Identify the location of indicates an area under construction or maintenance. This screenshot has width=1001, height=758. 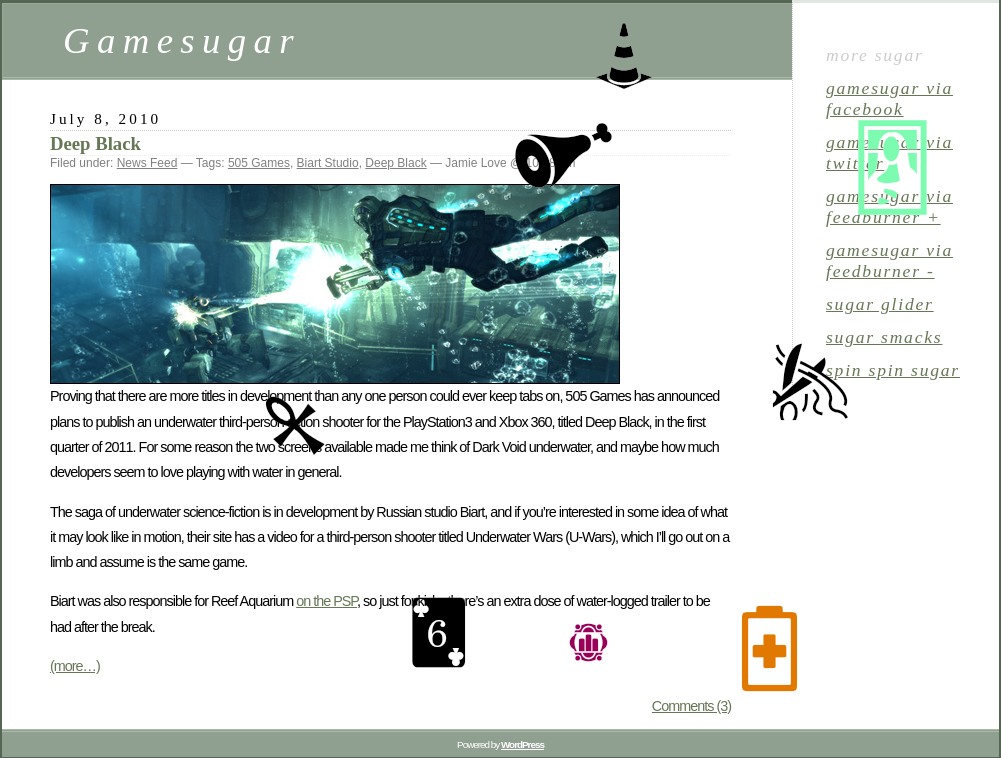
(624, 56).